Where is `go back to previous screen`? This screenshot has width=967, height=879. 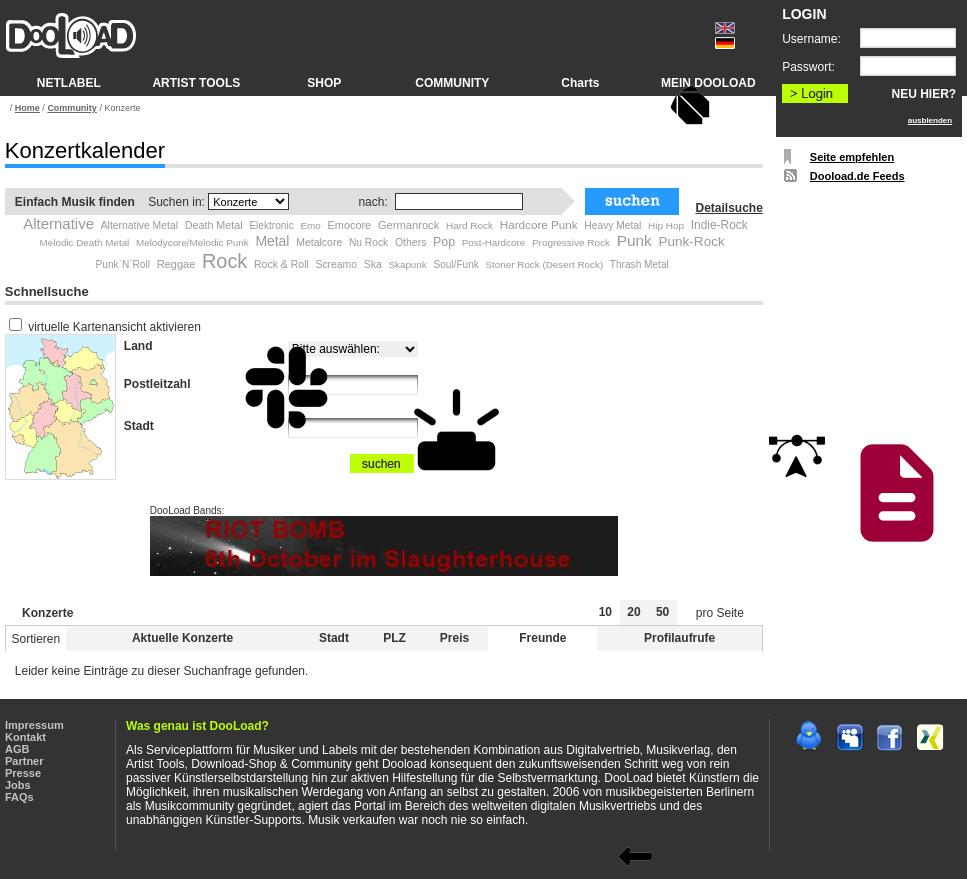
go back to previous screen is located at coordinates (635, 856).